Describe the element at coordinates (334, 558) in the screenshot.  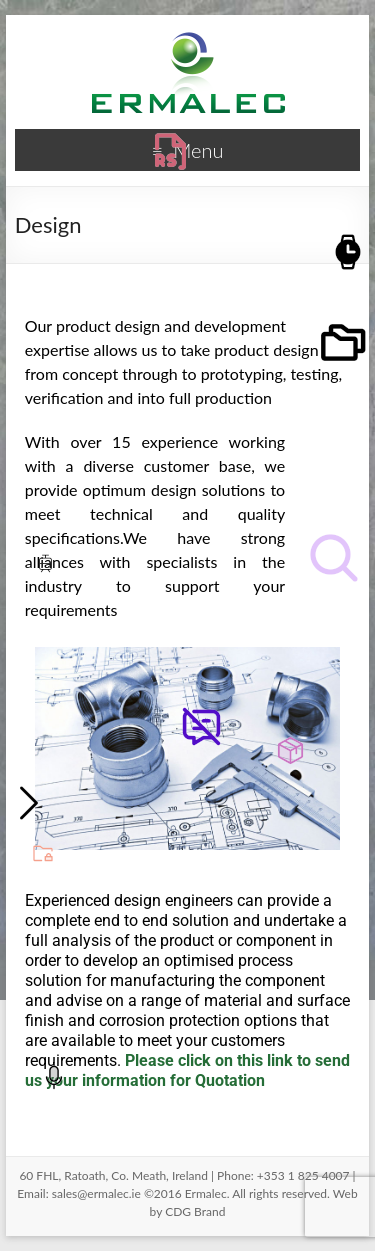
I see `search for content or items` at that location.